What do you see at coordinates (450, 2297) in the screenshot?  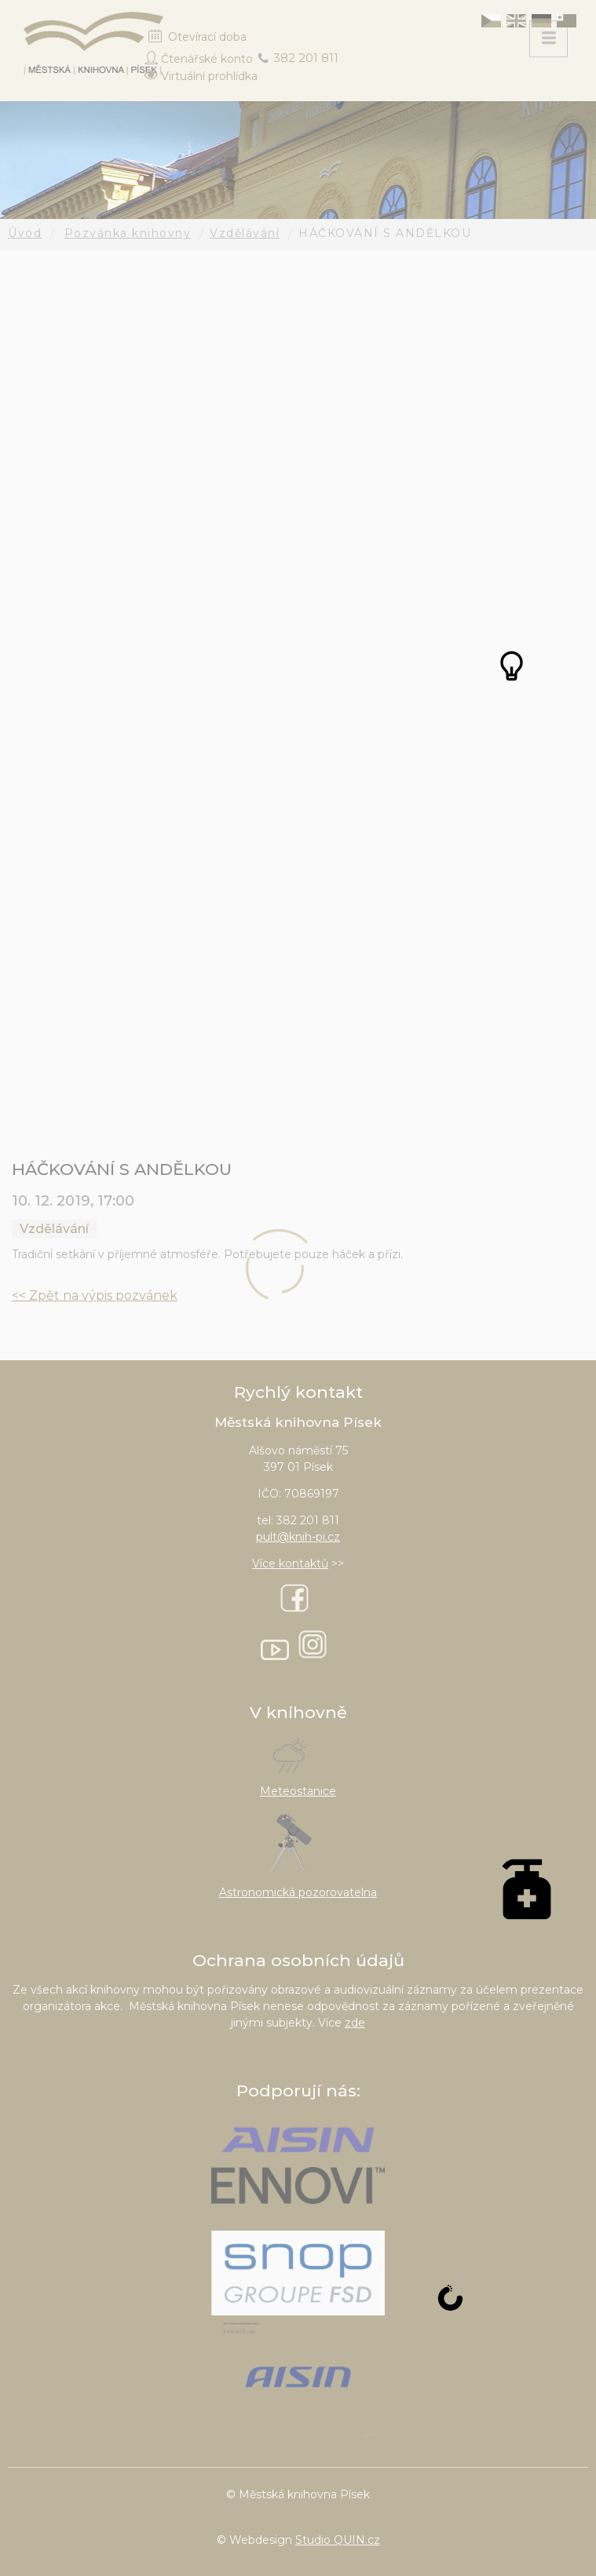 I see `macpaw company logo` at bounding box center [450, 2297].